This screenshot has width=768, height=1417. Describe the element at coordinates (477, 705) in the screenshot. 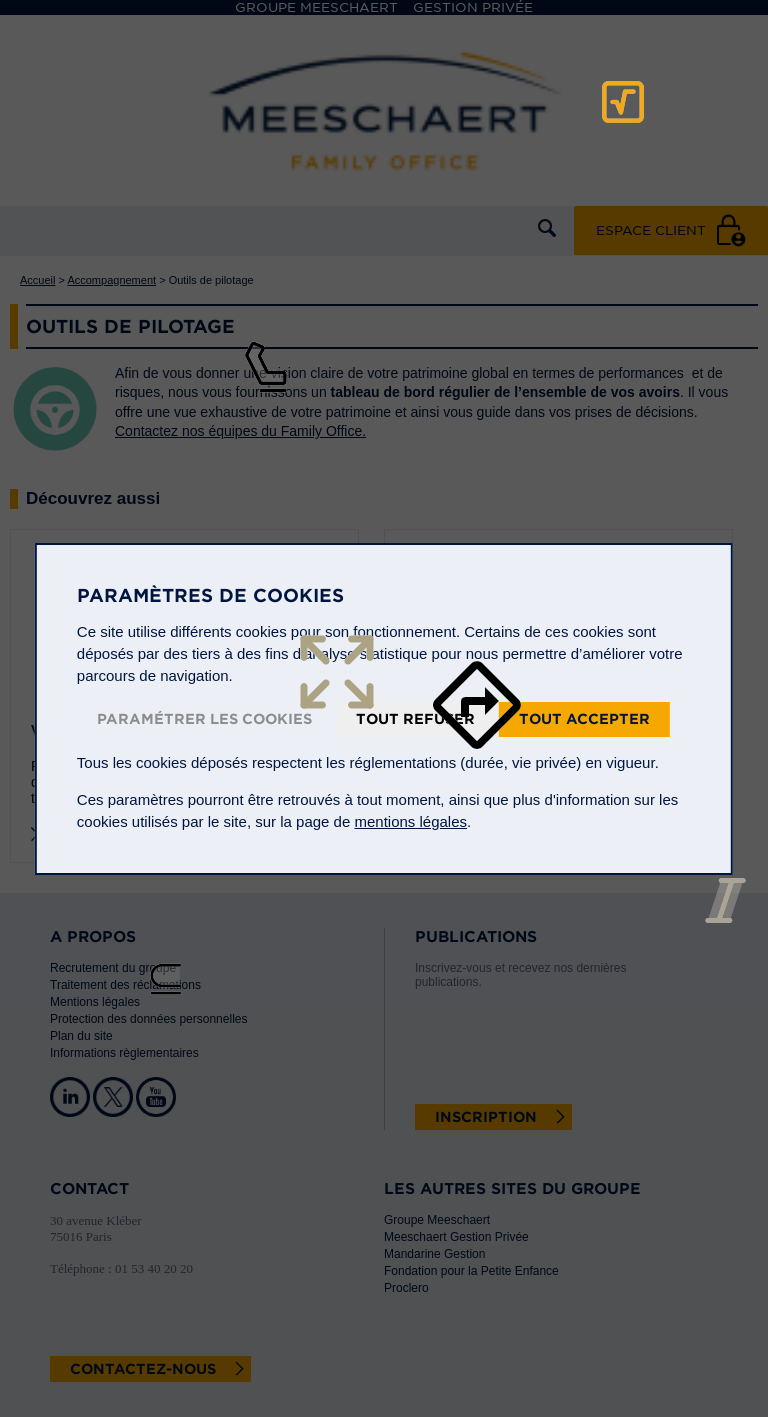

I see `get directions to a location` at that location.